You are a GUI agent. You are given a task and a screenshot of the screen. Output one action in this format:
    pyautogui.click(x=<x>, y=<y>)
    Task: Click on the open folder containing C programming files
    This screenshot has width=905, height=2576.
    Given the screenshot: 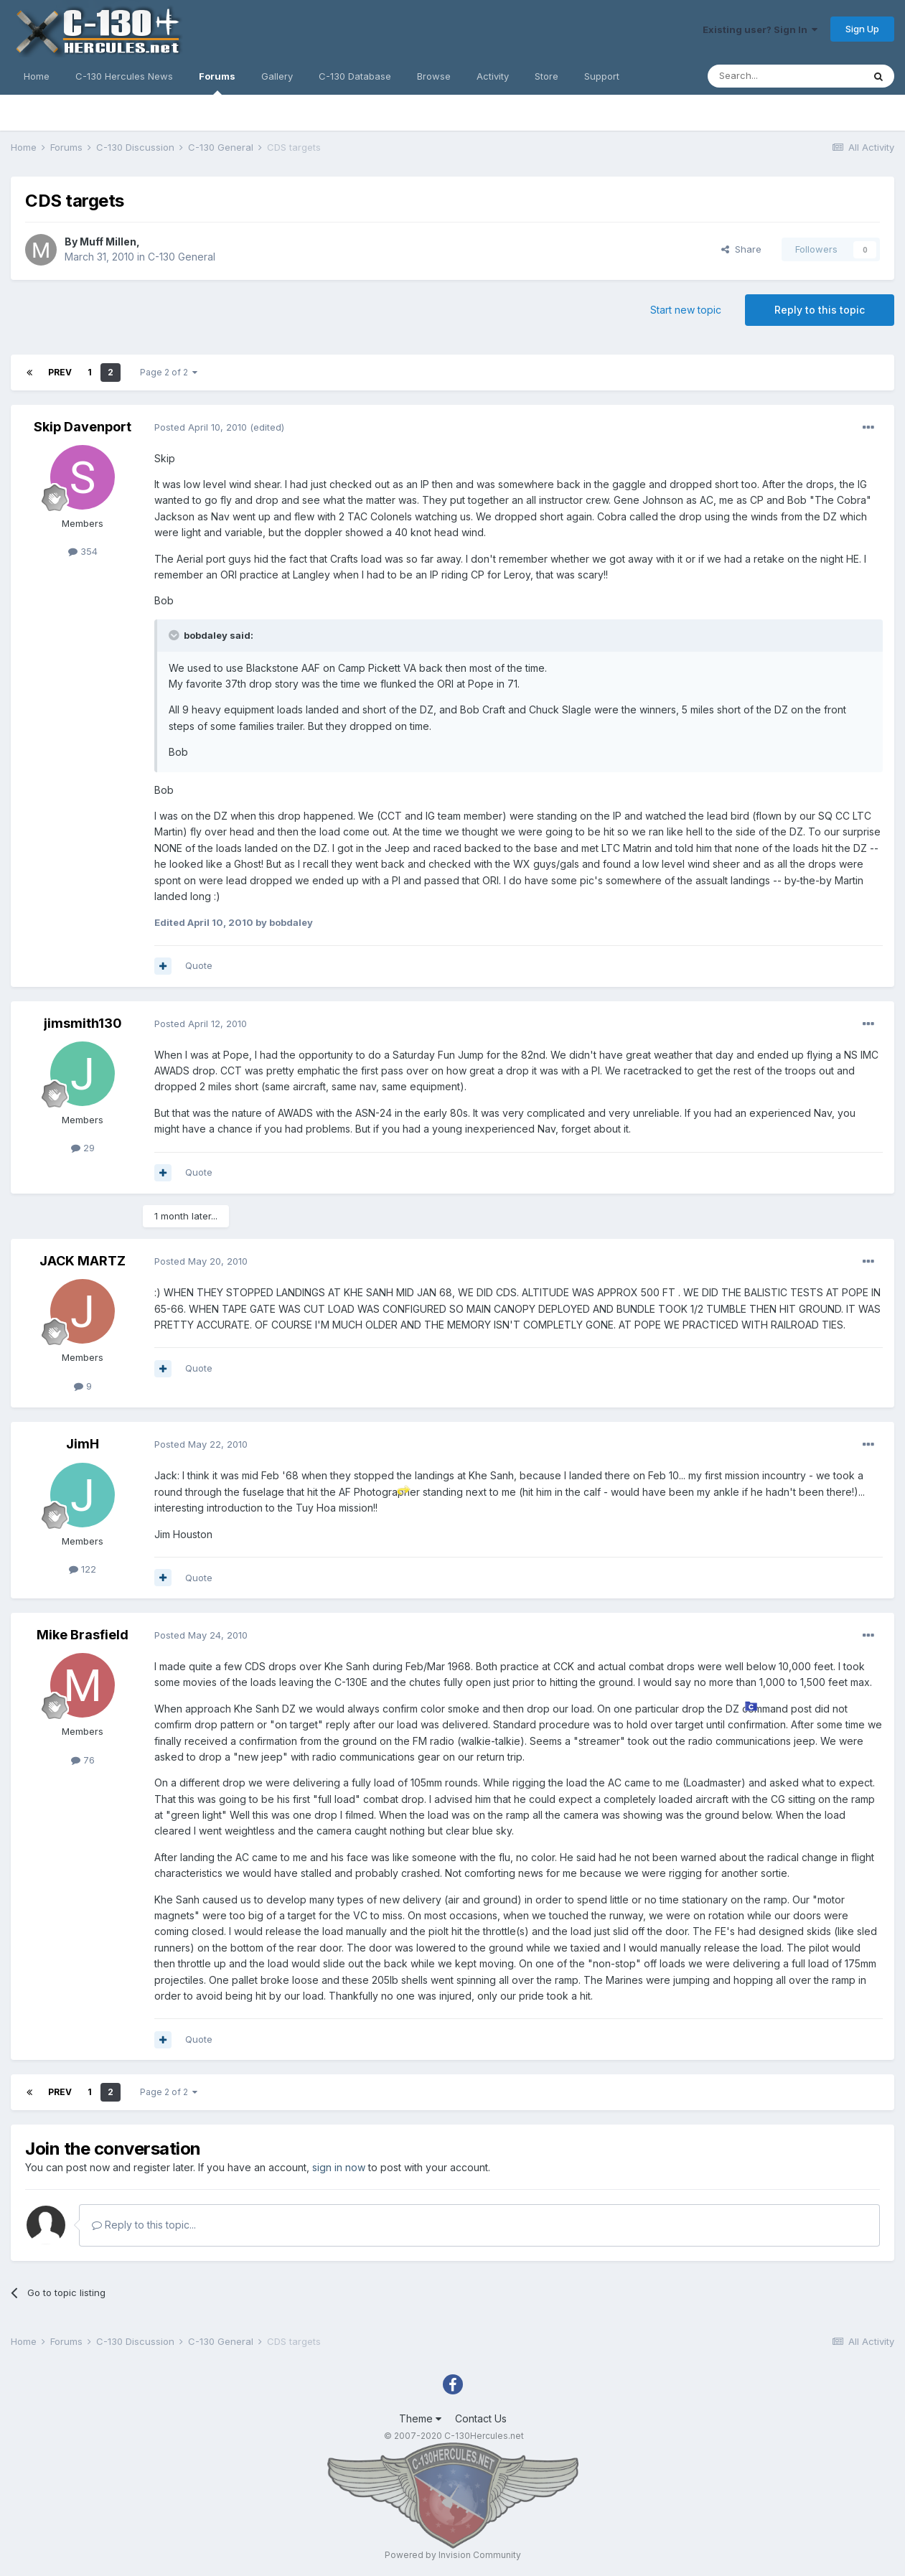 What is the action you would take?
    pyautogui.click(x=751, y=1706)
    